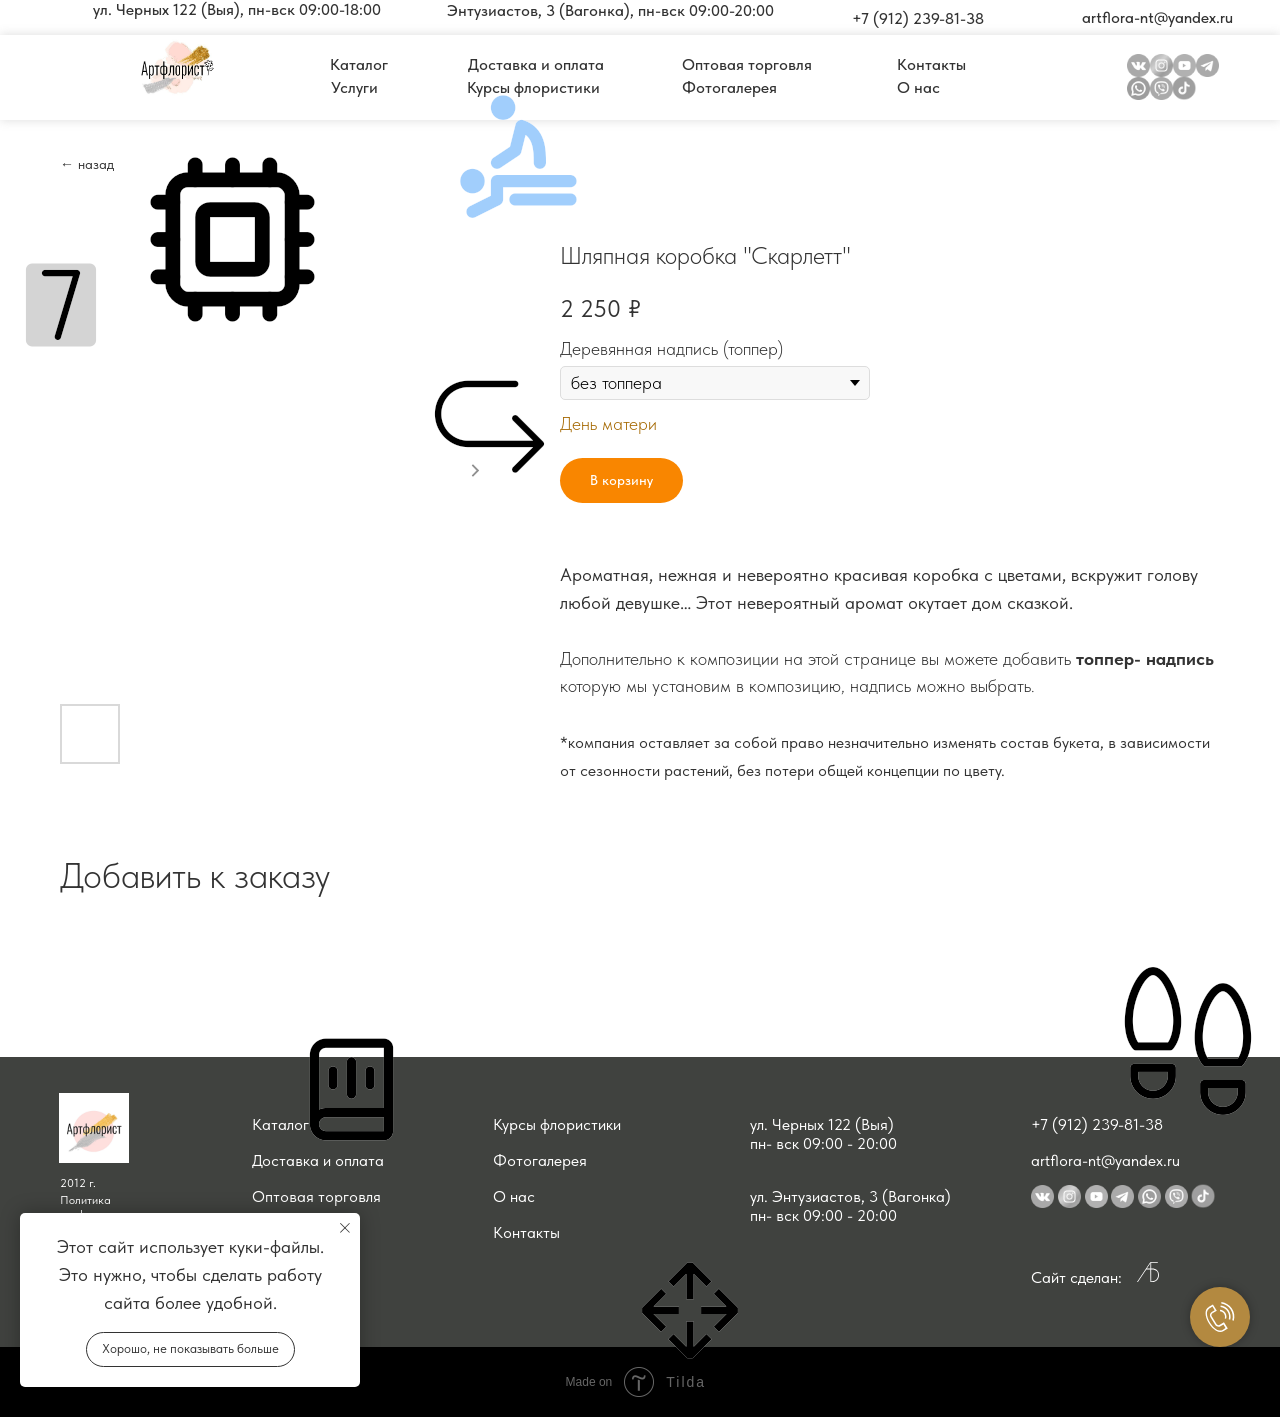 Image resolution: width=1280 pixels, height=1417 pixels. I want to click on access audiobook library, so click(351, 1089).